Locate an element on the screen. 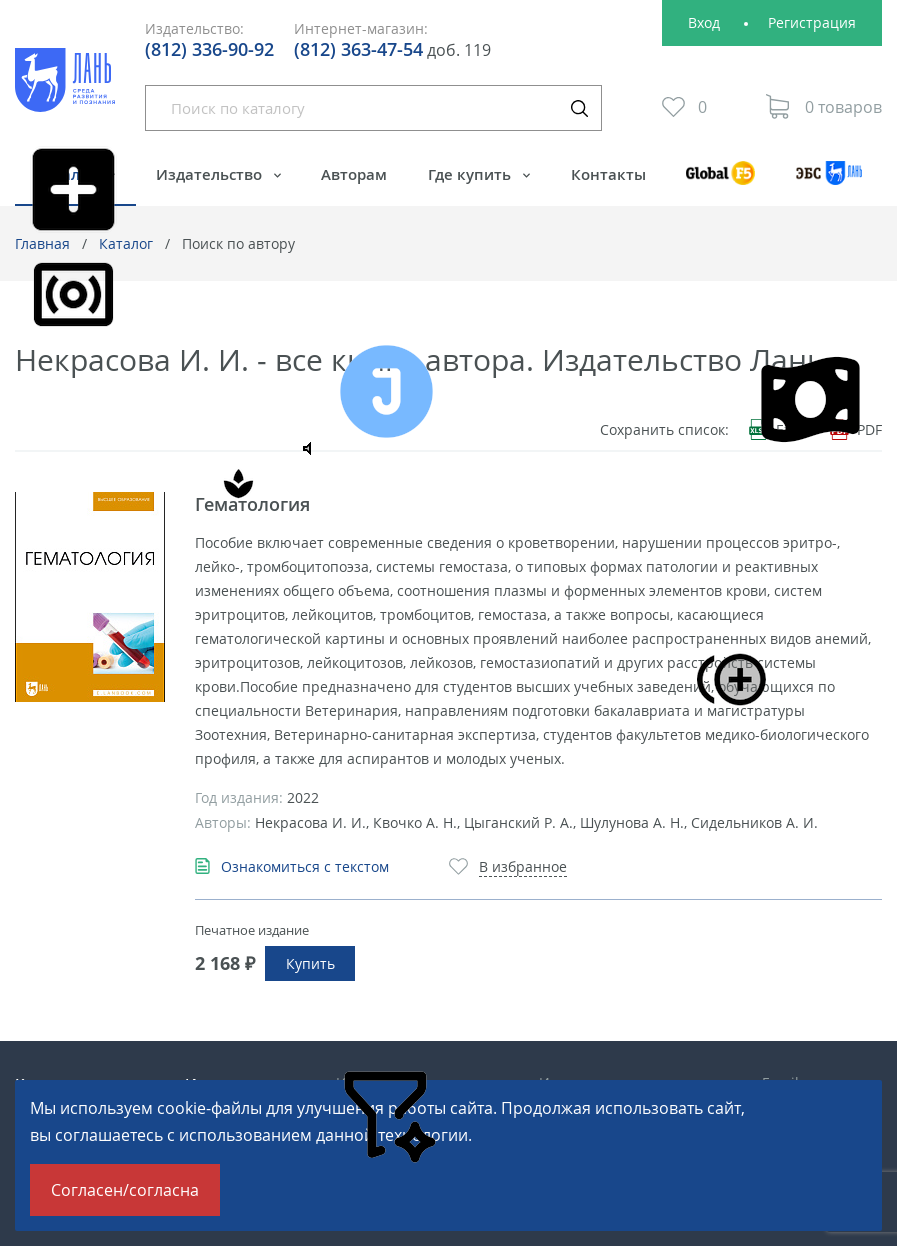 The image size is (897, 1246). apply smart or AI-powered filters is located at coordinates (385, 1112).